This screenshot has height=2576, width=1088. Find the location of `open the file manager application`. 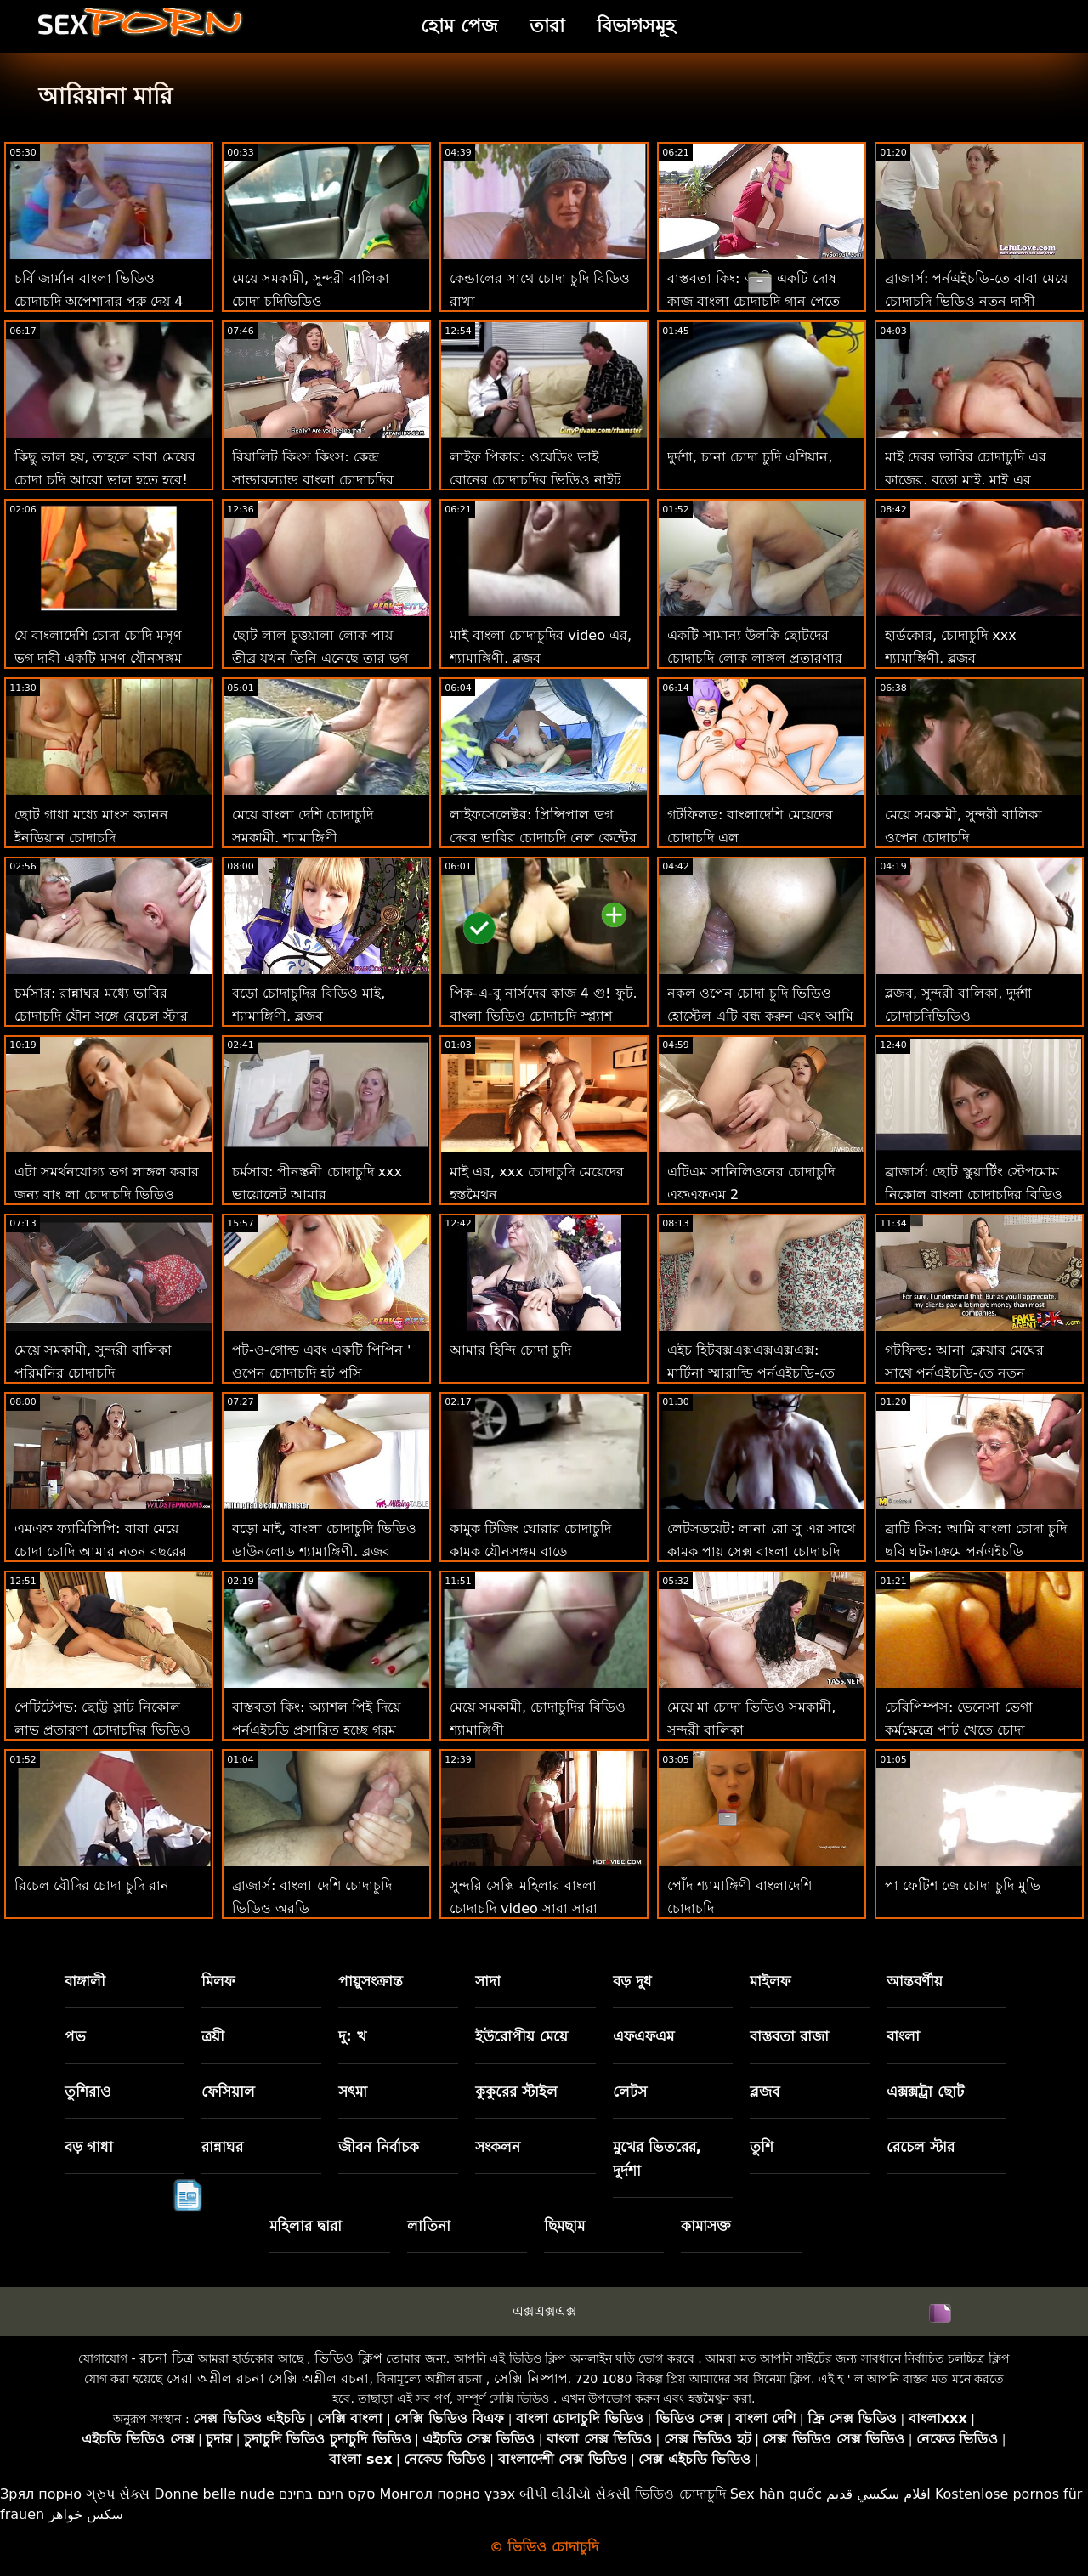

open the file manager application is located at coordinates (728, 1817).